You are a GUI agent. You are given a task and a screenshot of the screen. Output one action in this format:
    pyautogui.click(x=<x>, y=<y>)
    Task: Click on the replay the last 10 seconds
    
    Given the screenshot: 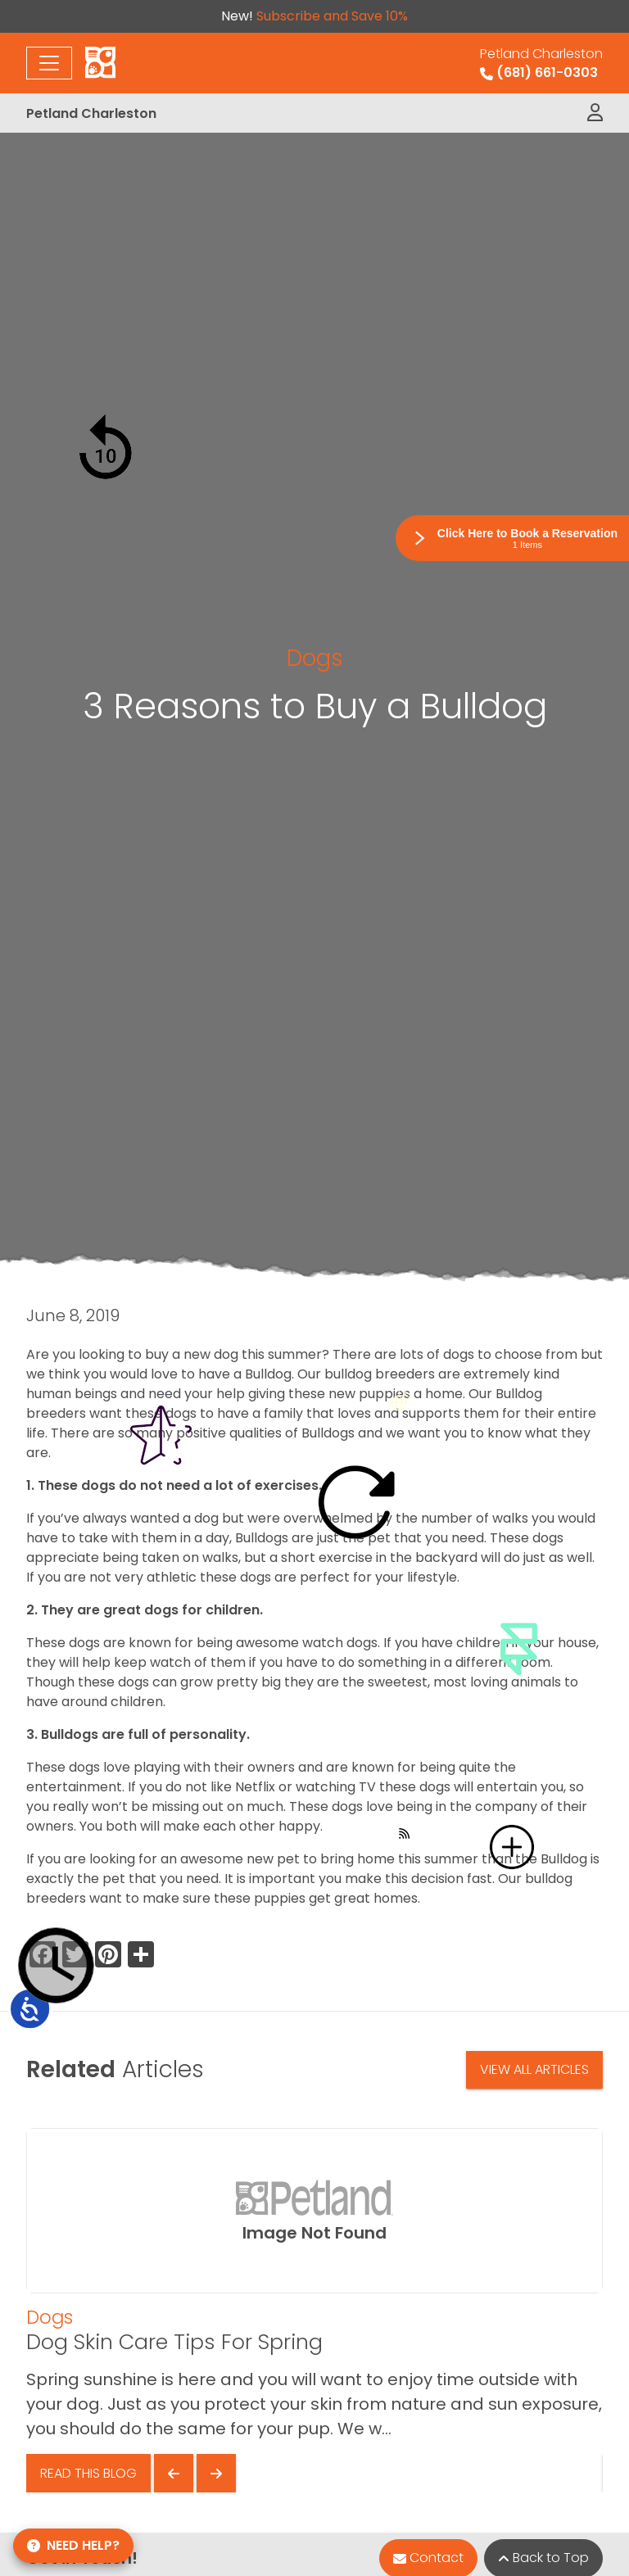 What is the action you would take?
    pyautogui.click(x=106, y=450)
    